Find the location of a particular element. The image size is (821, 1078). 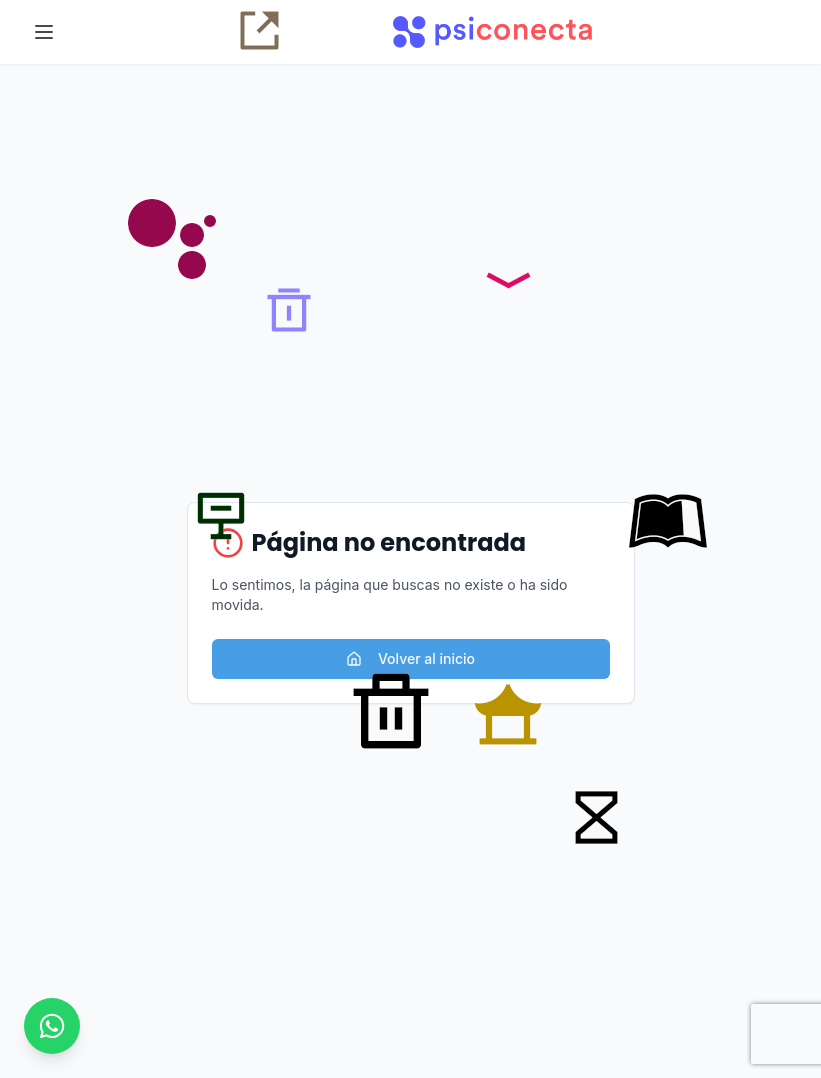

visit Leanpub publishing platform is located at coordinates (668, 521).